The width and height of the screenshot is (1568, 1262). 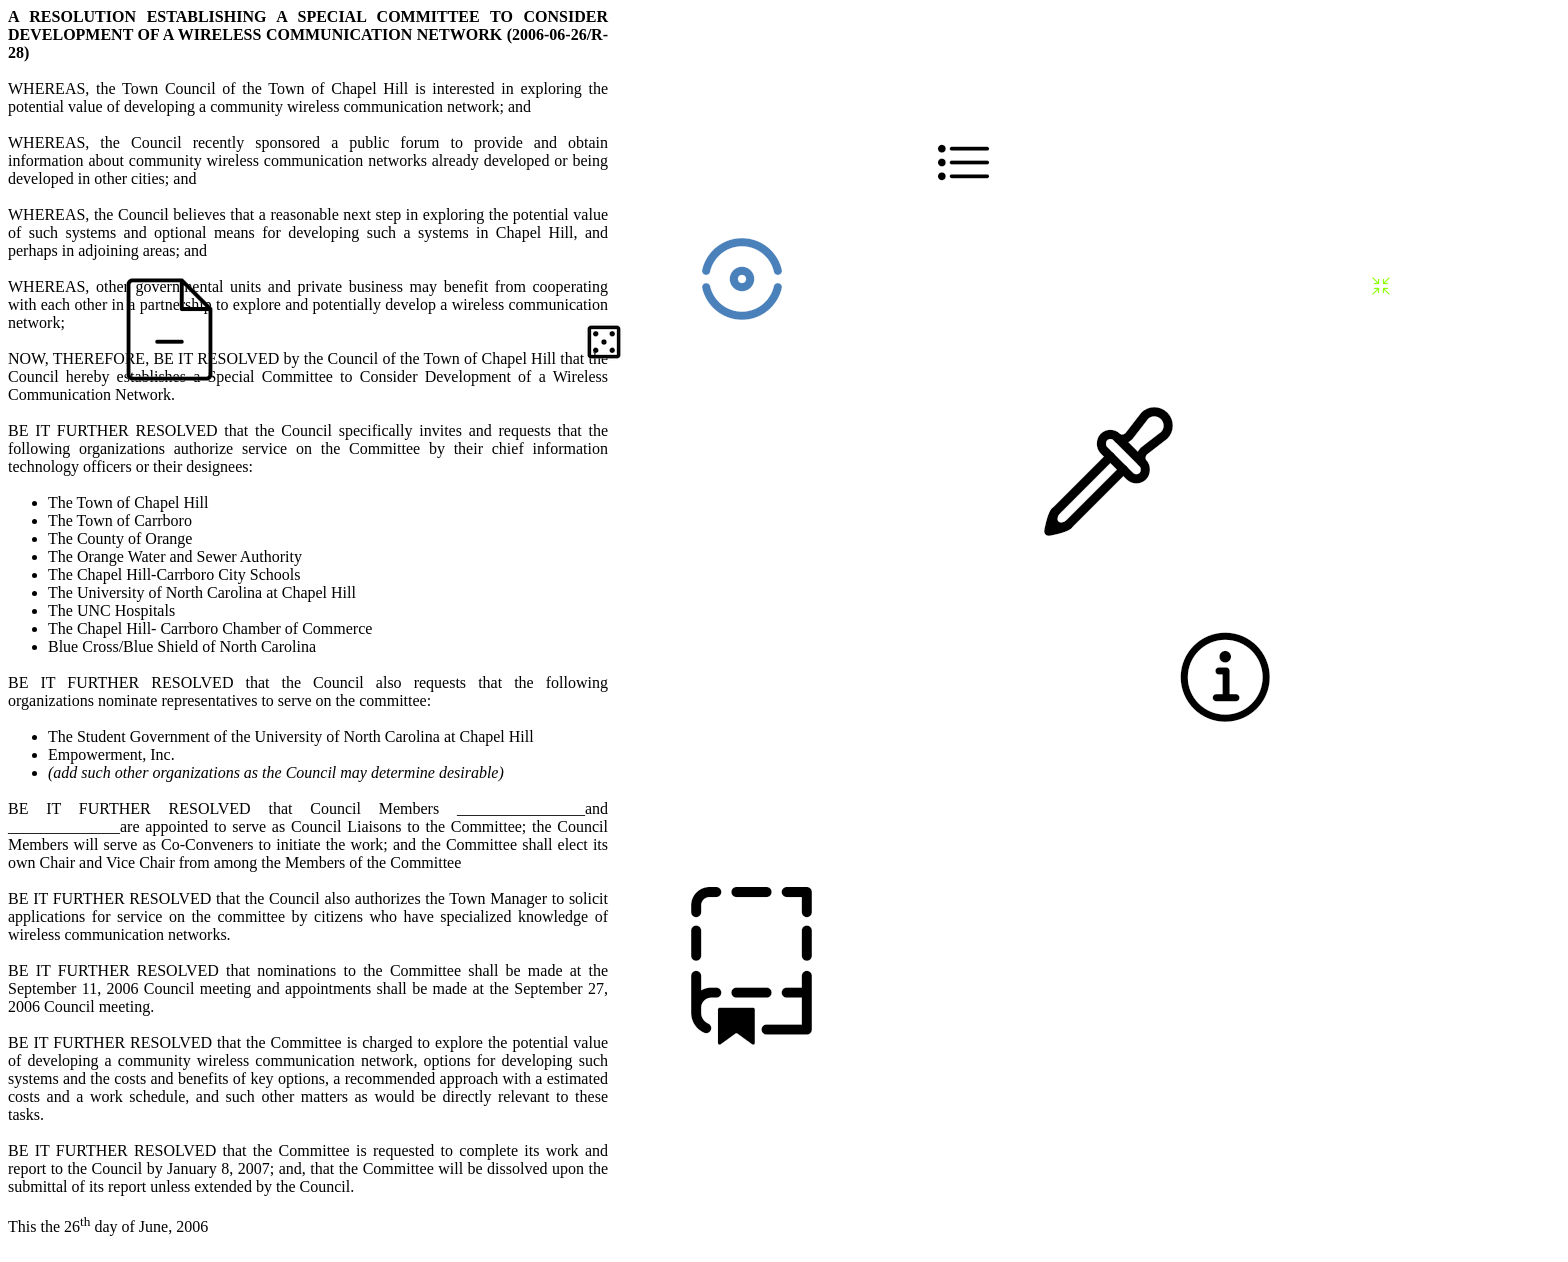 I want to click on view list of items, so click(x=963, y=162).